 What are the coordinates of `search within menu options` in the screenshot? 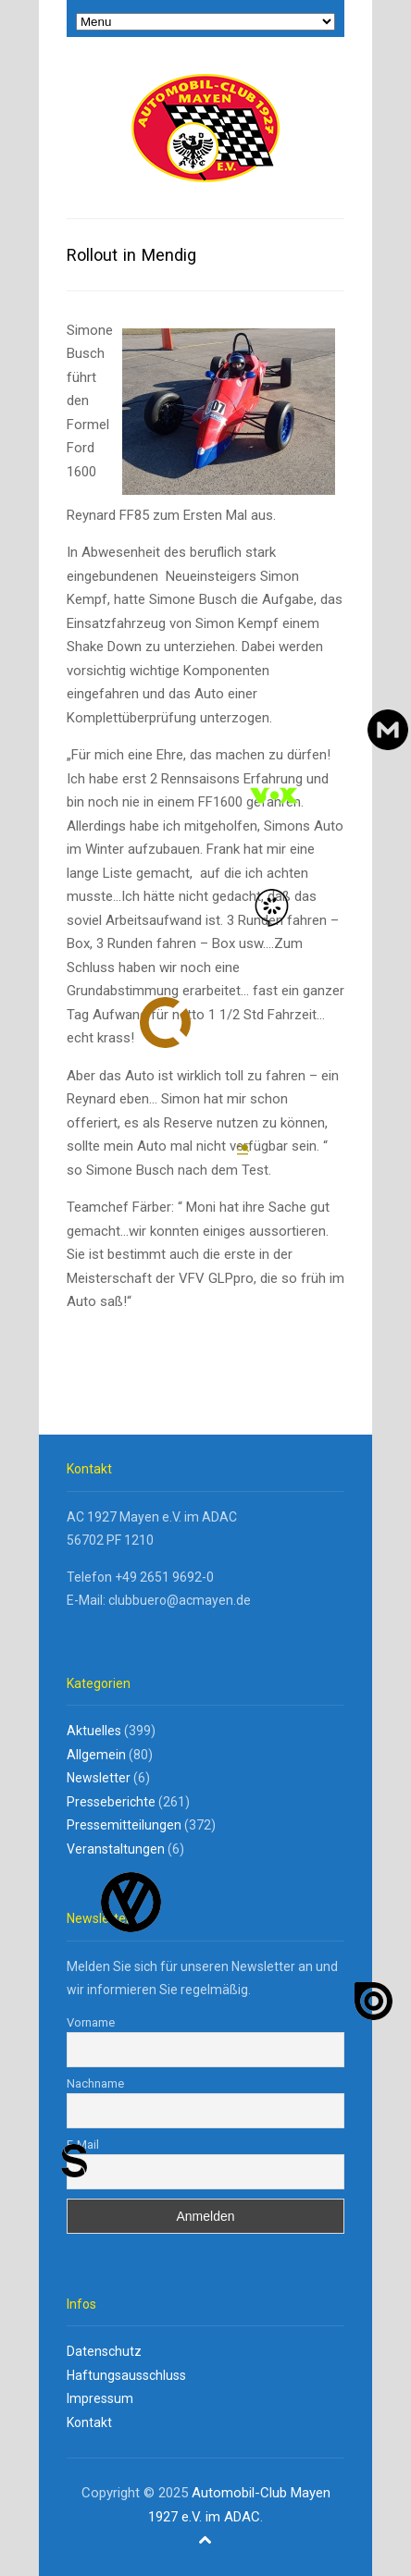 It's located at (243, 1150).